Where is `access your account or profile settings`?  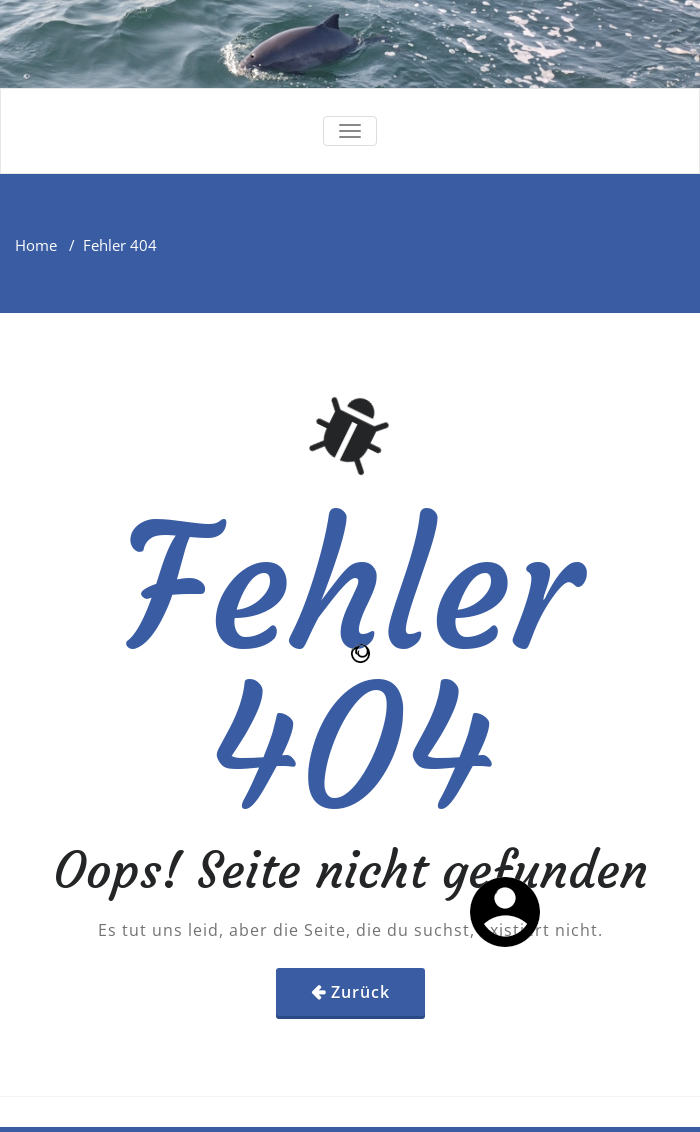
access your account or profile settings is located at coordinates (505, 912).